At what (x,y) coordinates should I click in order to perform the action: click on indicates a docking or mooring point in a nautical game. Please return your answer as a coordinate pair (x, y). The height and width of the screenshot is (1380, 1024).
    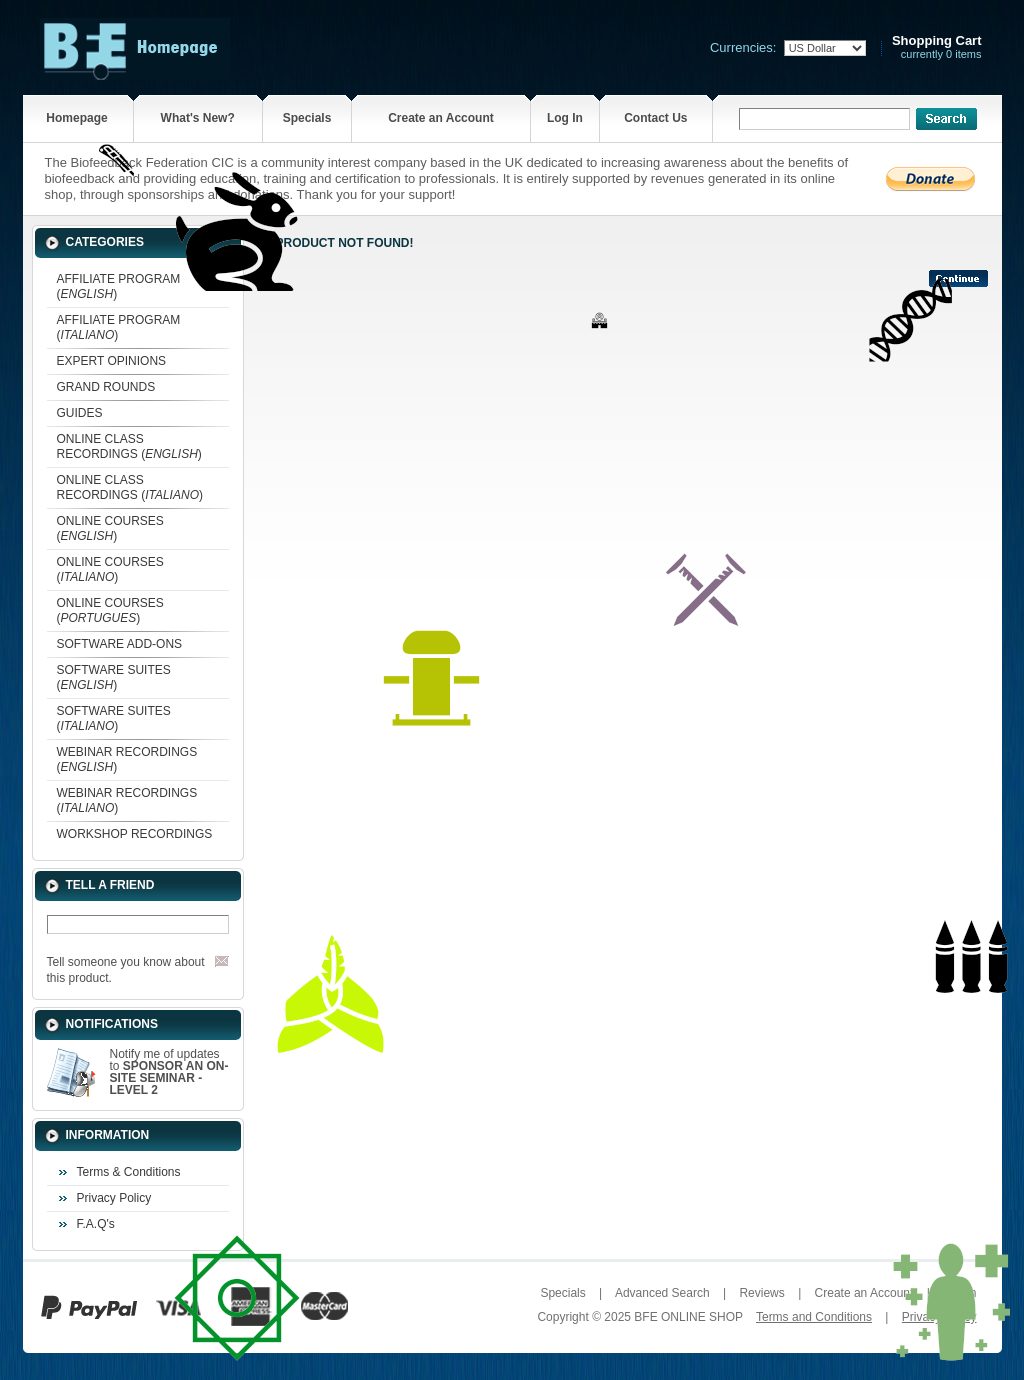
    Looking at the image, I should click on (431, 676).